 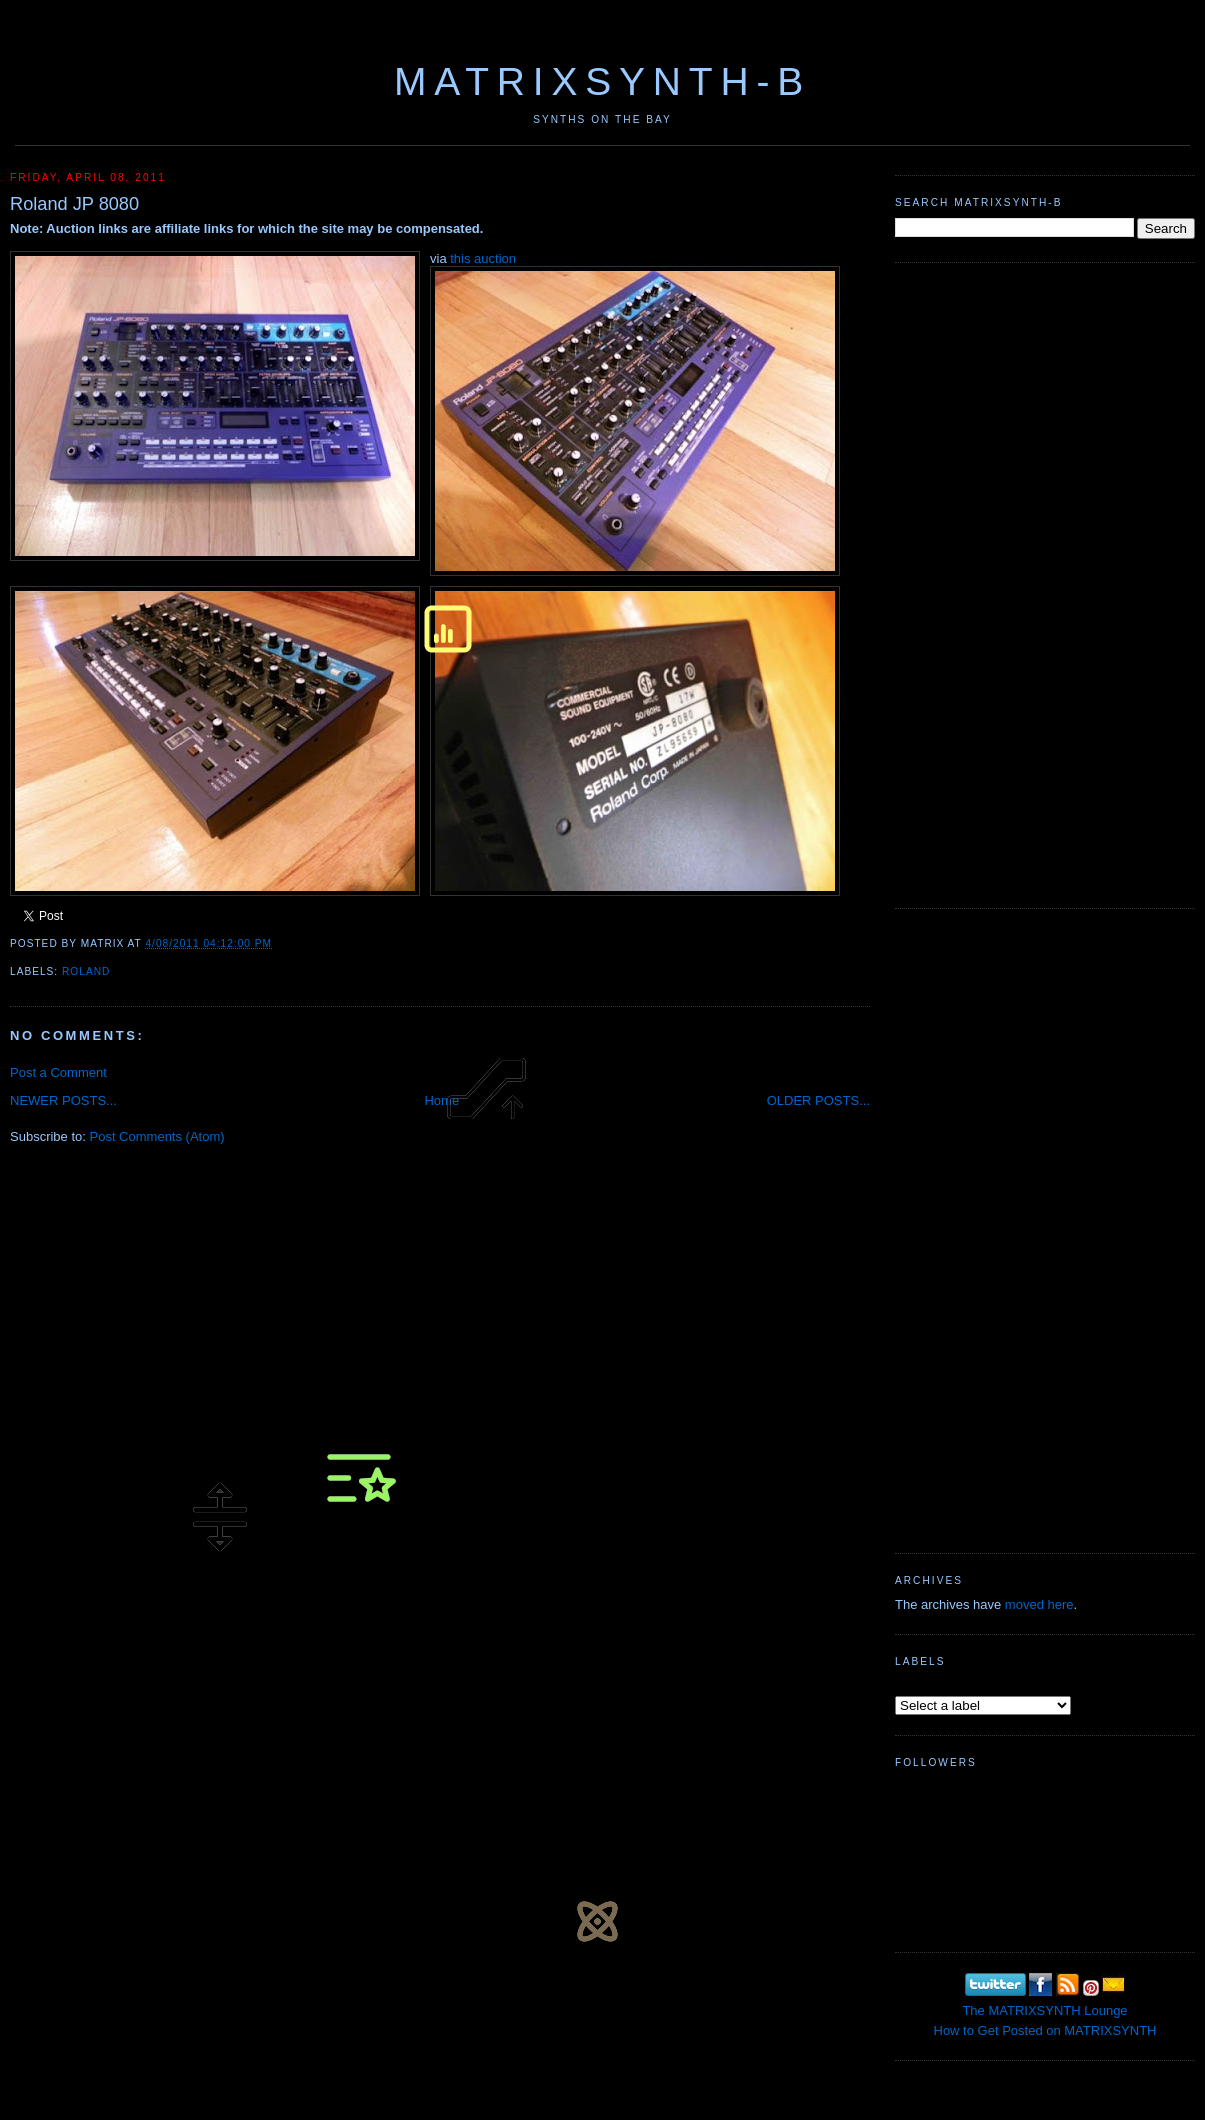 I want to click on add item to your library, so click(x=219, y=1637).